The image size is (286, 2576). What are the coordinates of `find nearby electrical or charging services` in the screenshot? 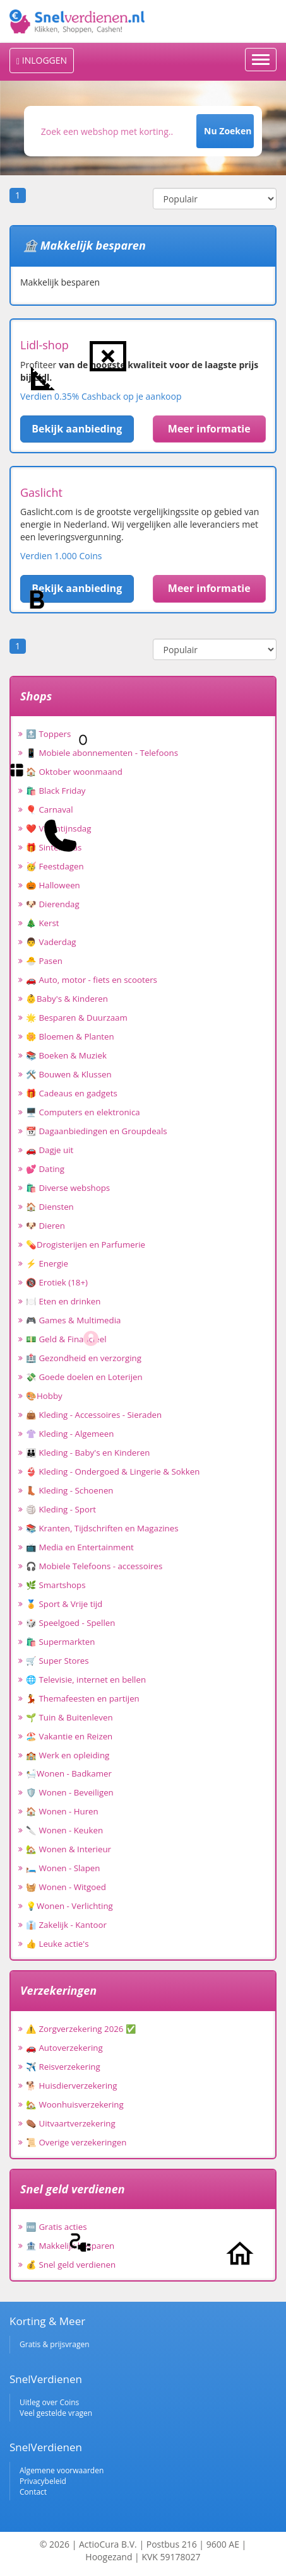 It's located at (80, 2242).